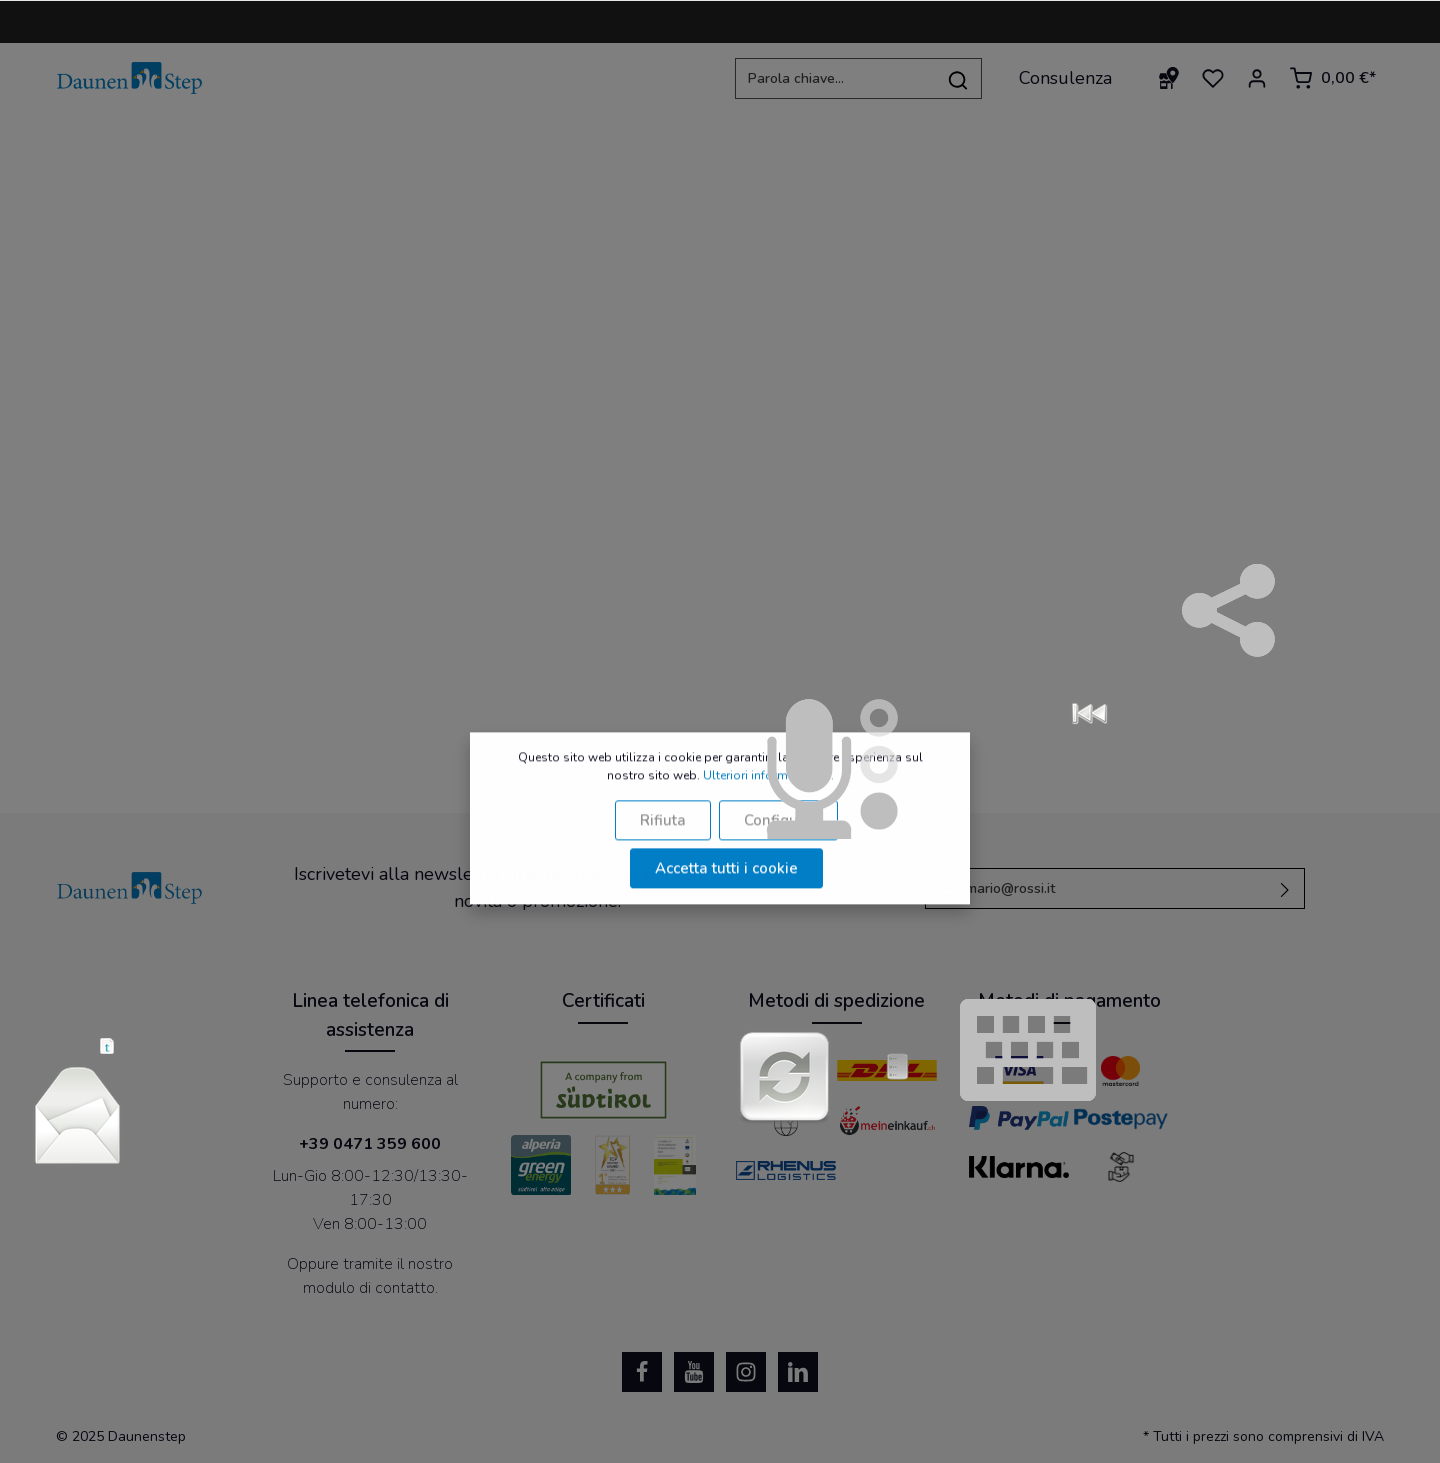  I want to click on indicates microphone input level is set to low, so click(832, 764).